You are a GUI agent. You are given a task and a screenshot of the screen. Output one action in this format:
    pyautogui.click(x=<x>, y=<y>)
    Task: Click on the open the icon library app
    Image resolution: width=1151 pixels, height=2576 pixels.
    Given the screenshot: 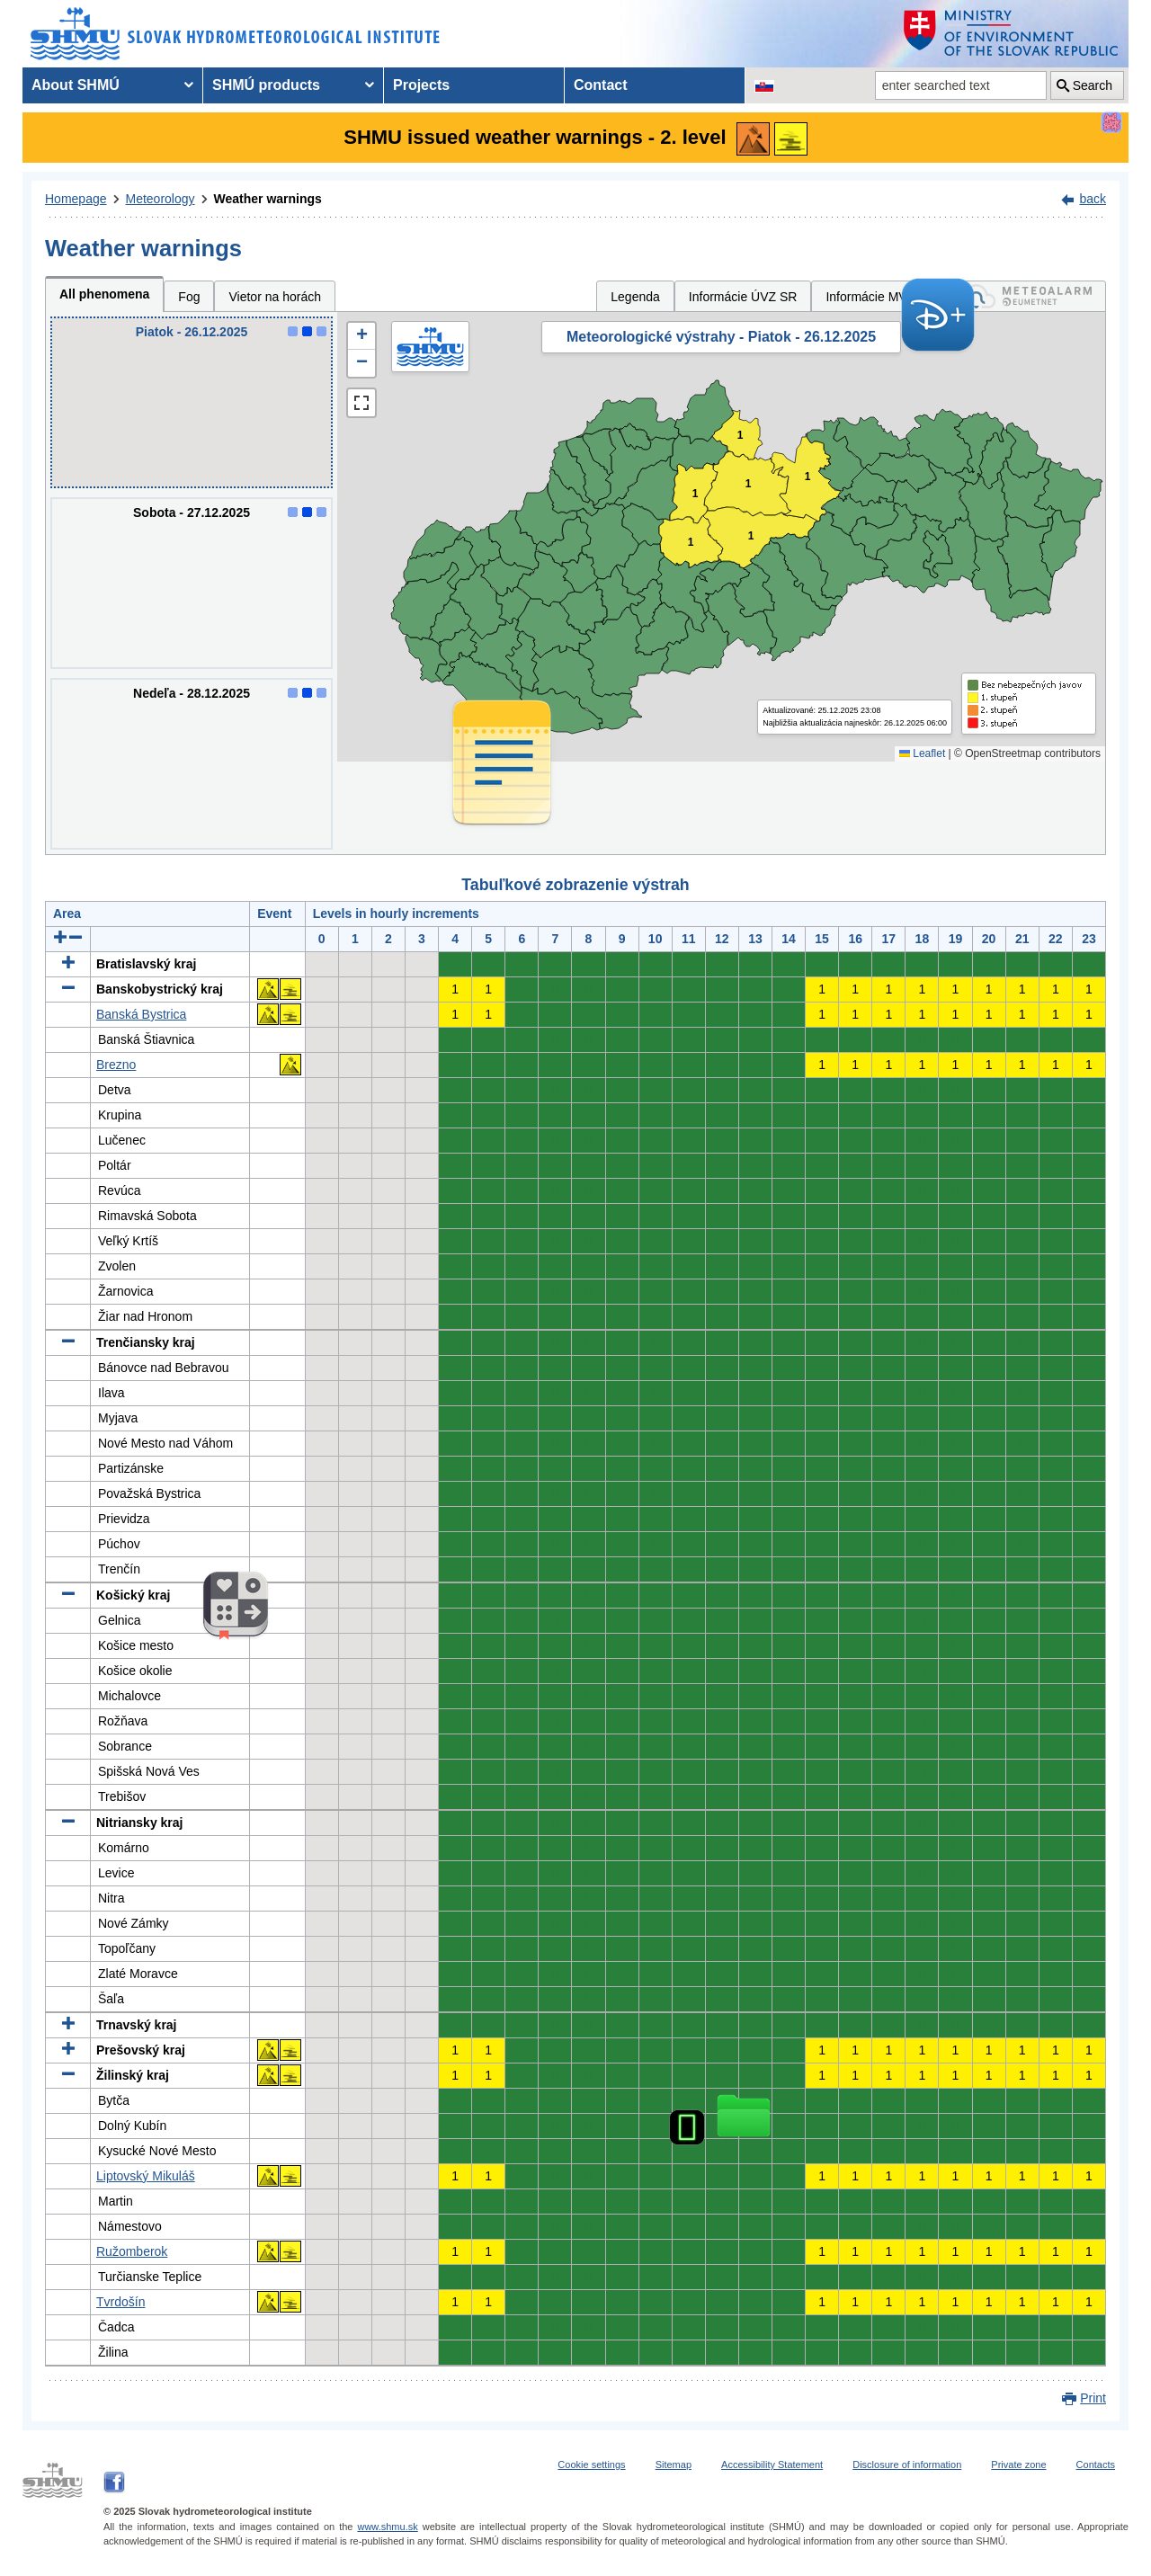 What is the action you would take?
    pyautogui.click(x=236, y=1604)
    